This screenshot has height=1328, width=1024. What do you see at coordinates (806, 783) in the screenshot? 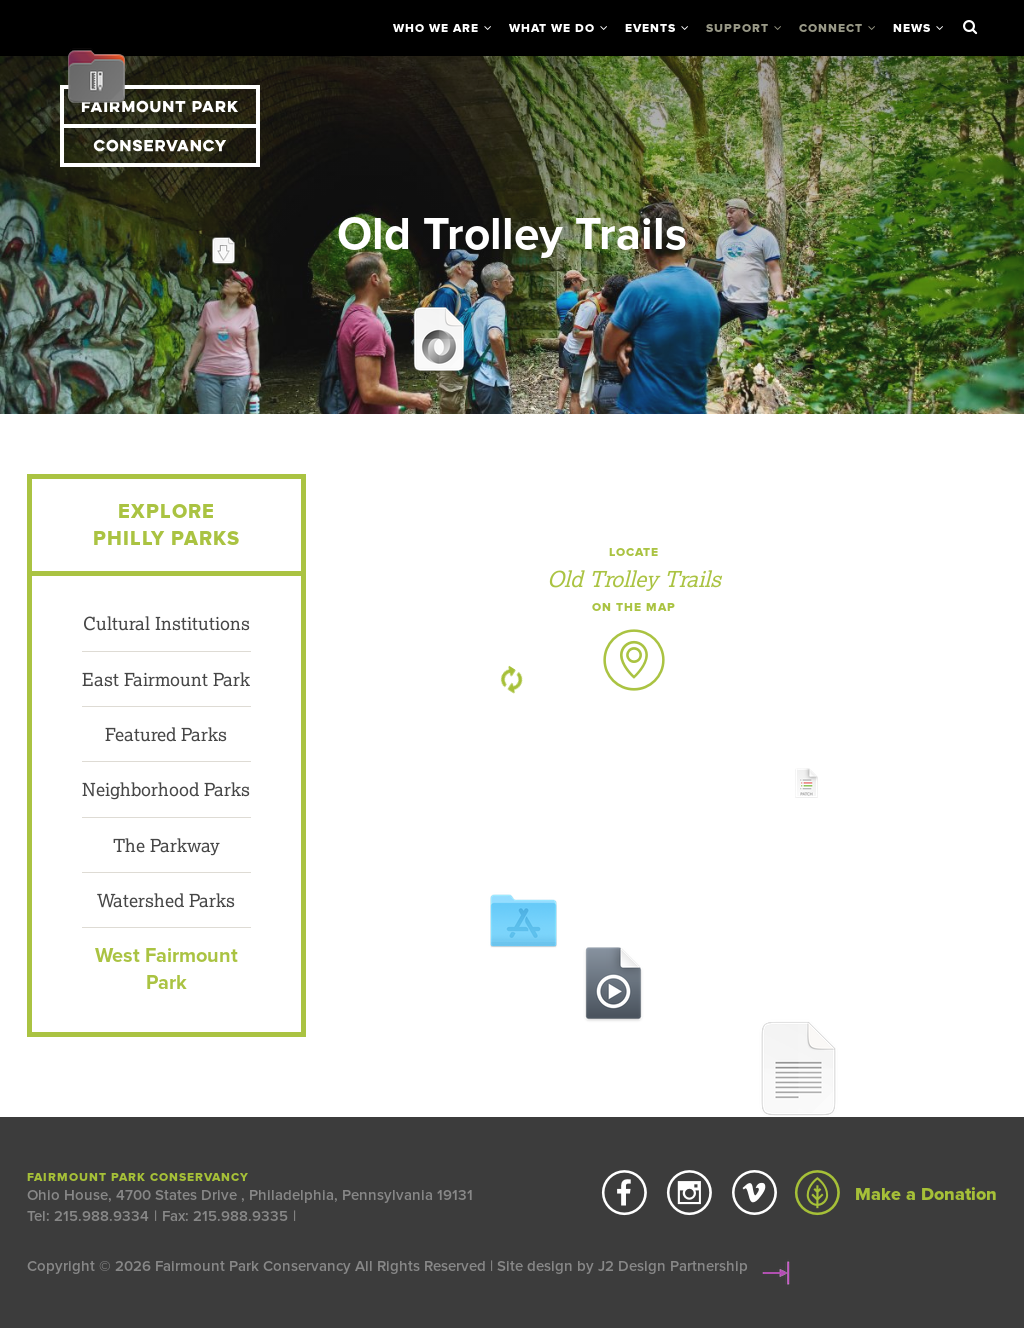
I see `a patch or diff file containing code changes` at bounding box center [806, 783].